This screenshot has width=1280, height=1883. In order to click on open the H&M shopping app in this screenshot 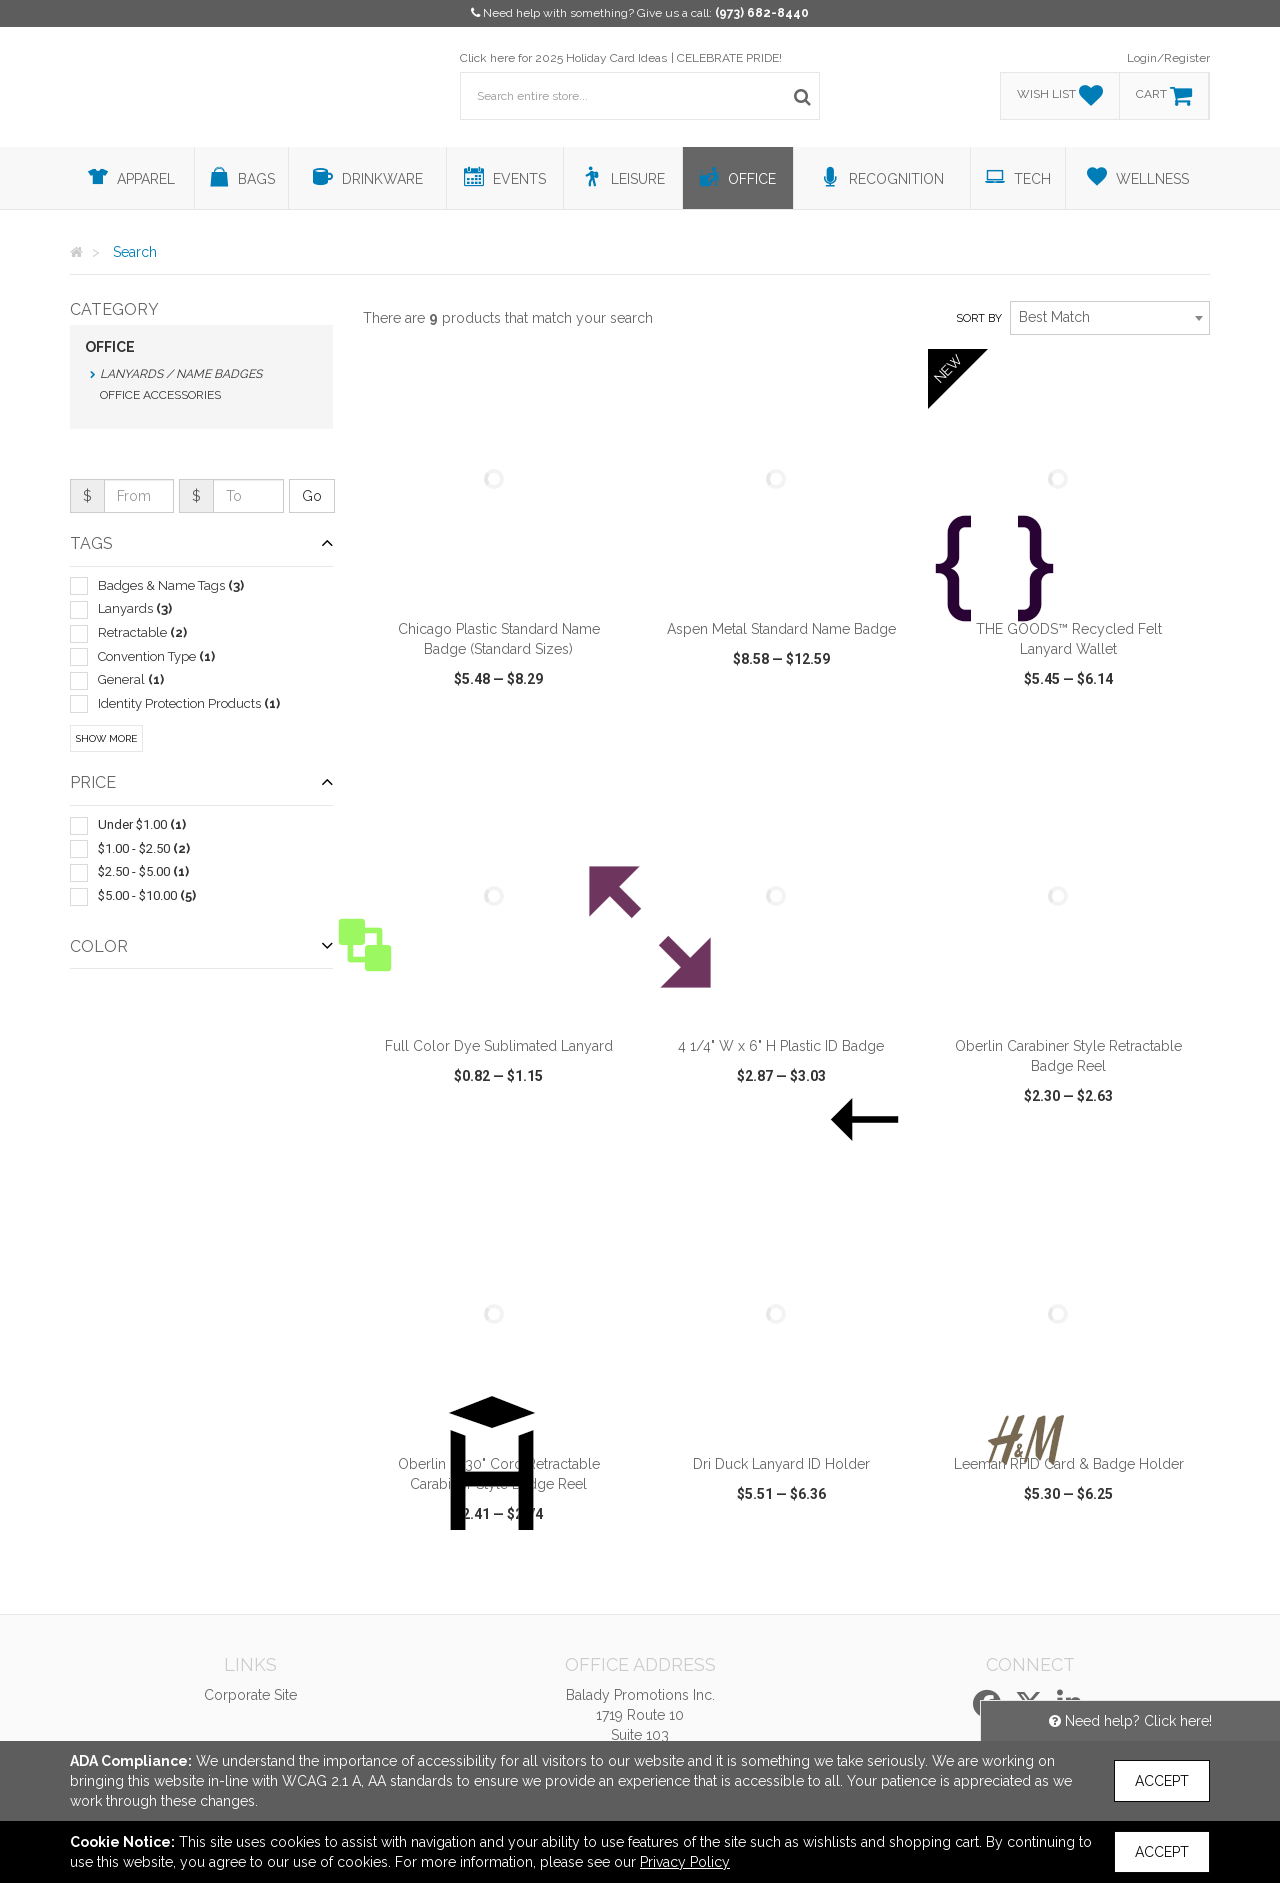, I will do `click(1026, 1440)`.